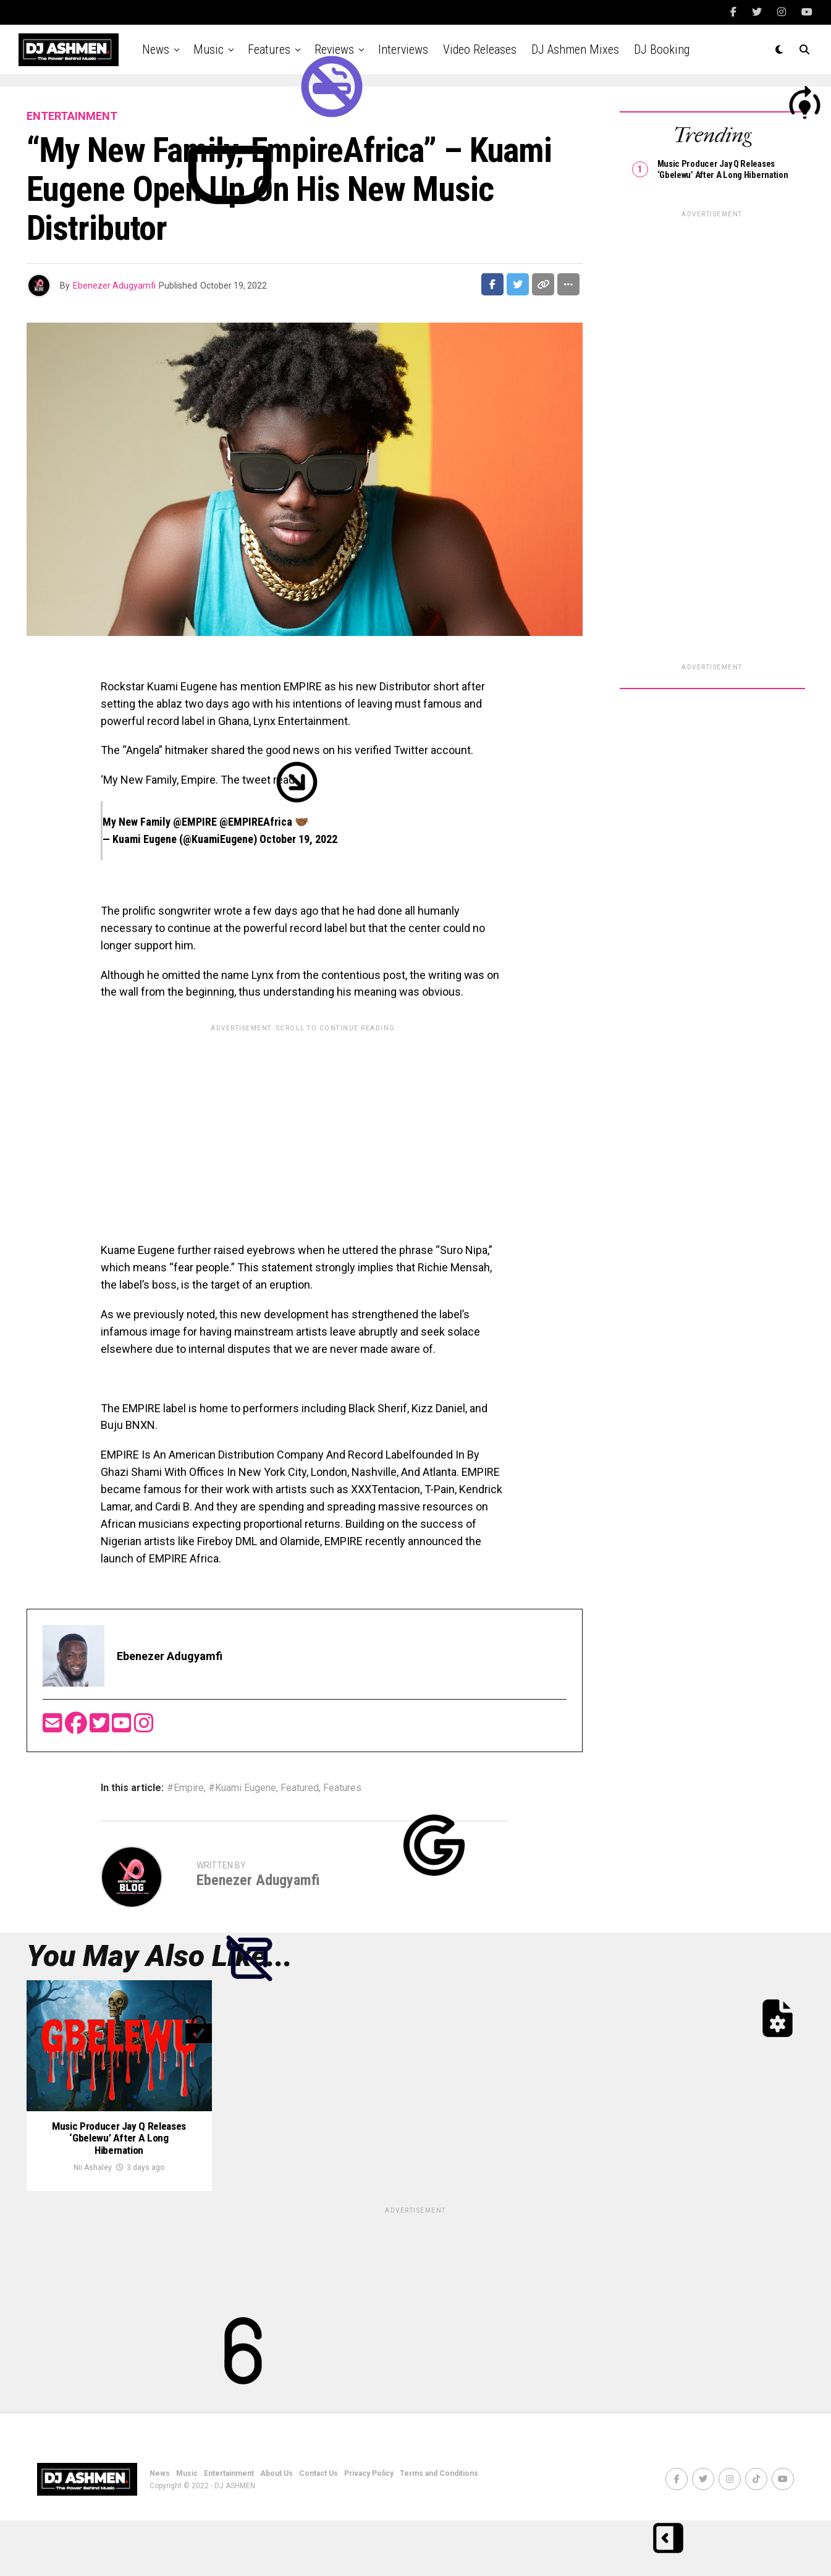 This screenshot has height=2576, width=831. I want to click on navigate to the next section below, so click(297, 782).